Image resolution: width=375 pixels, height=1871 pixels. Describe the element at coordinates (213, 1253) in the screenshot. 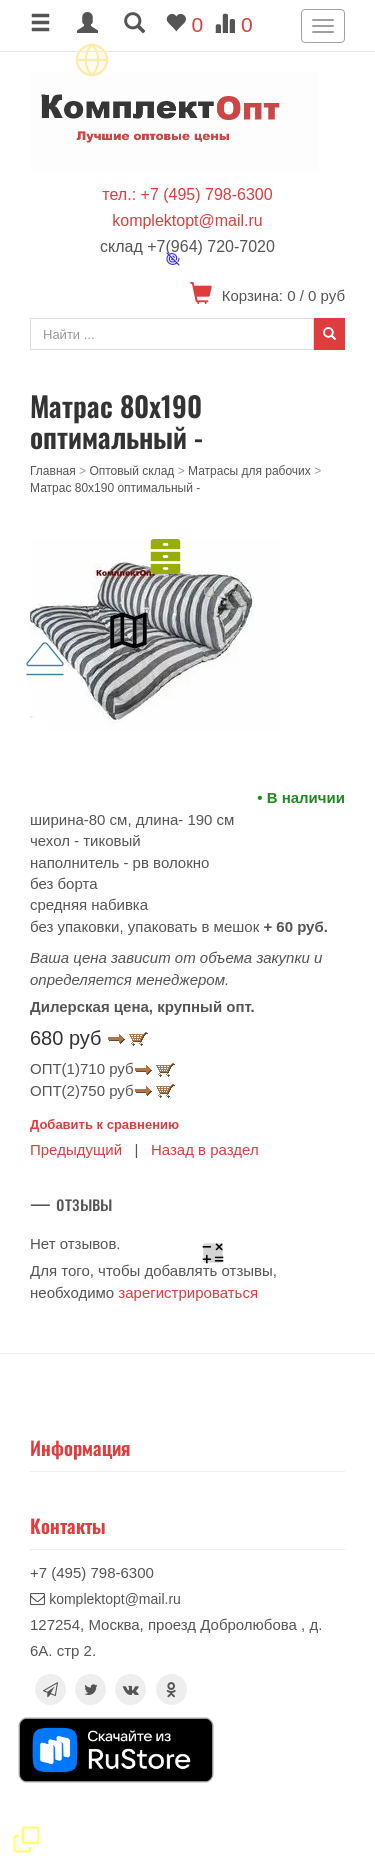

I see `open calculator or math tools` at that location.